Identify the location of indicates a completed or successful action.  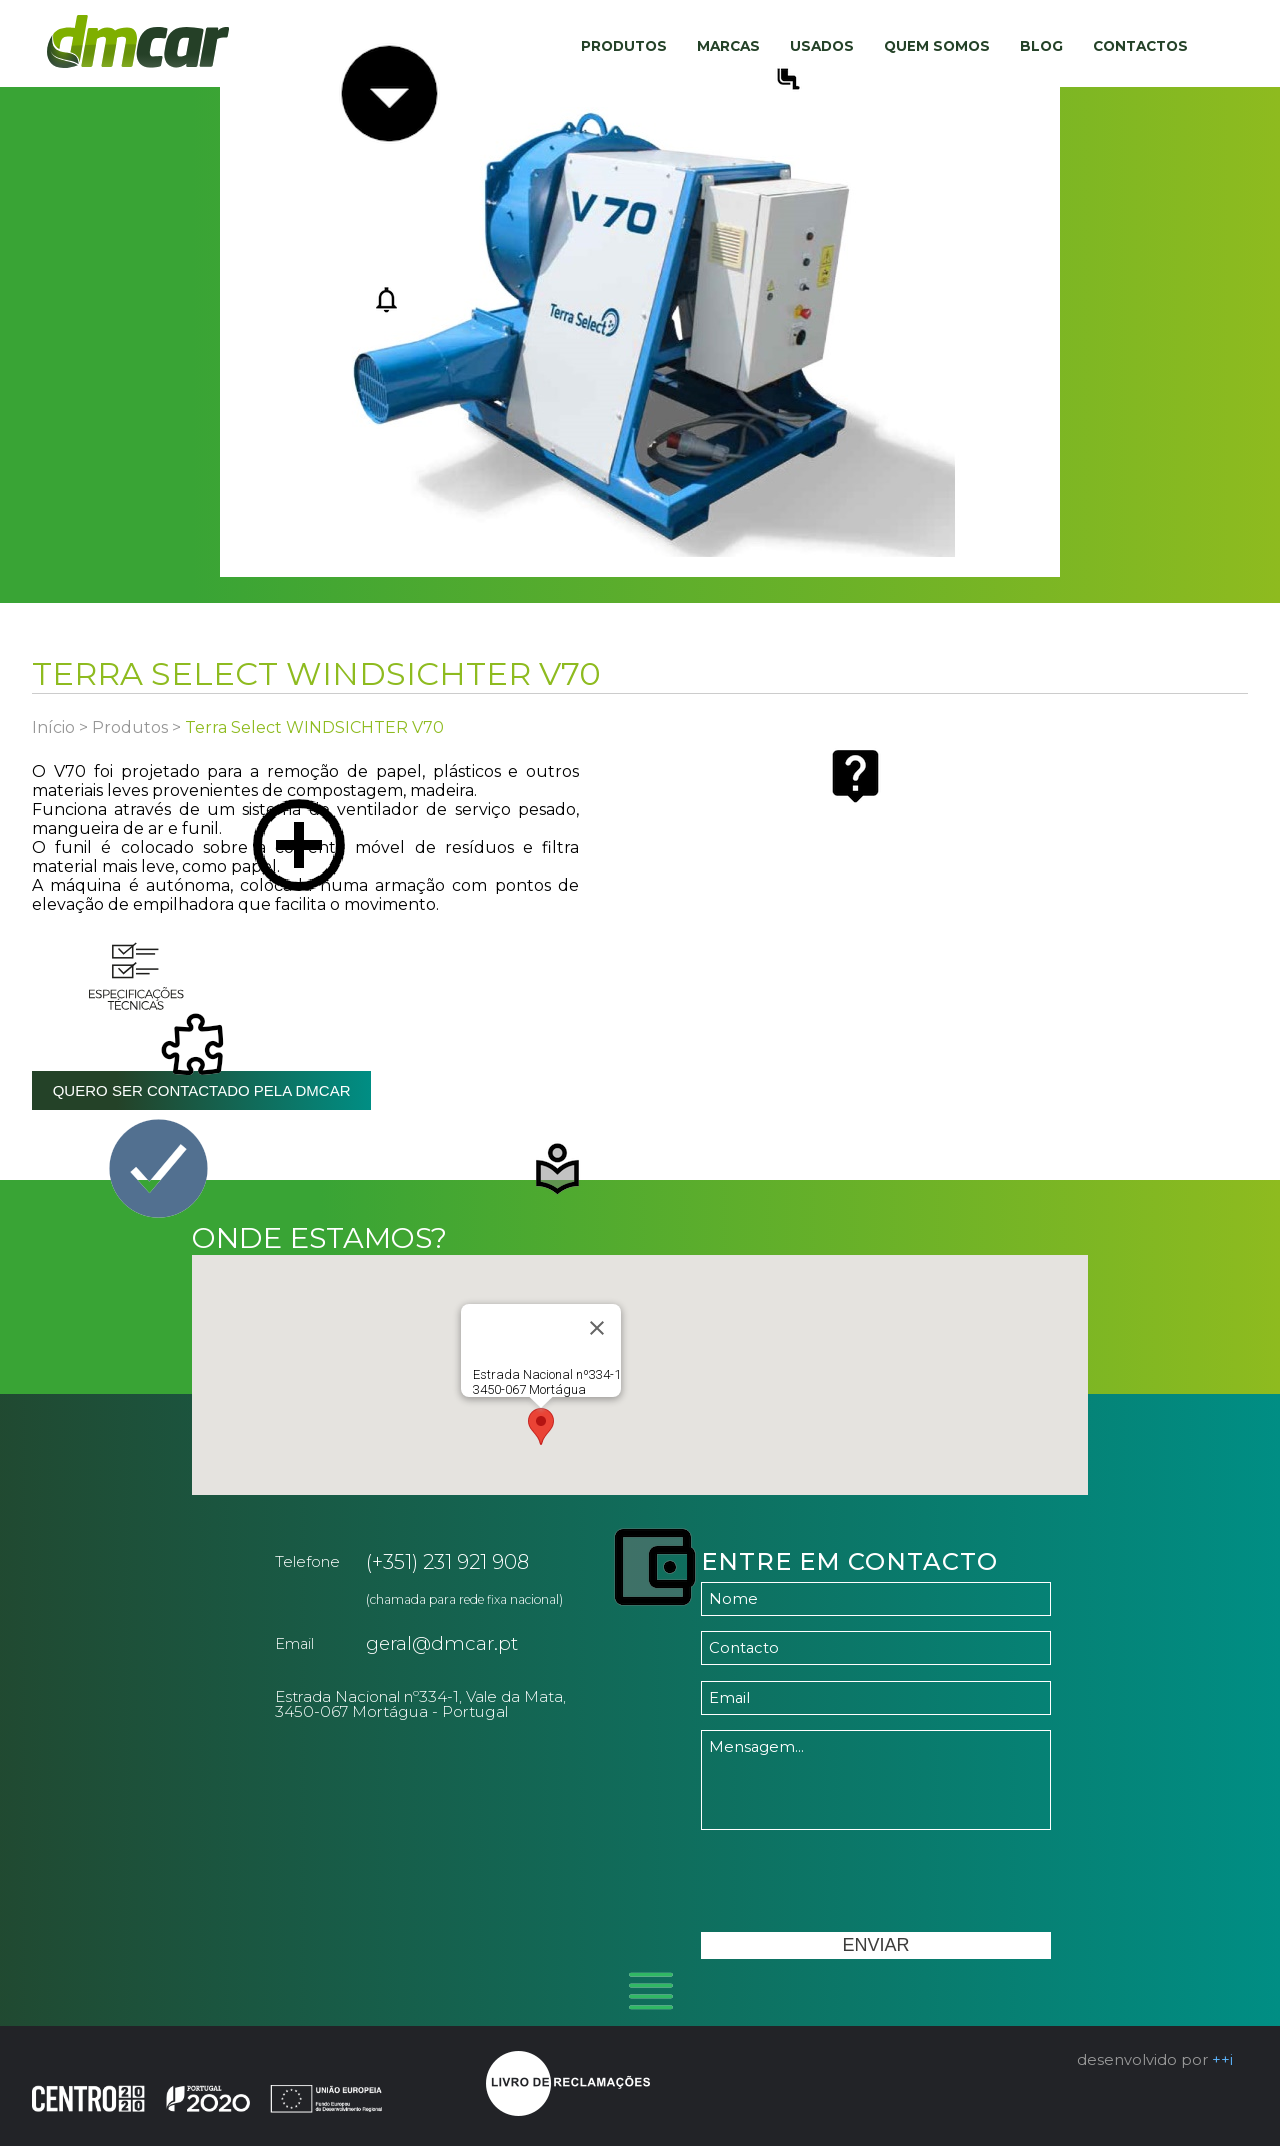
(158, 1168).